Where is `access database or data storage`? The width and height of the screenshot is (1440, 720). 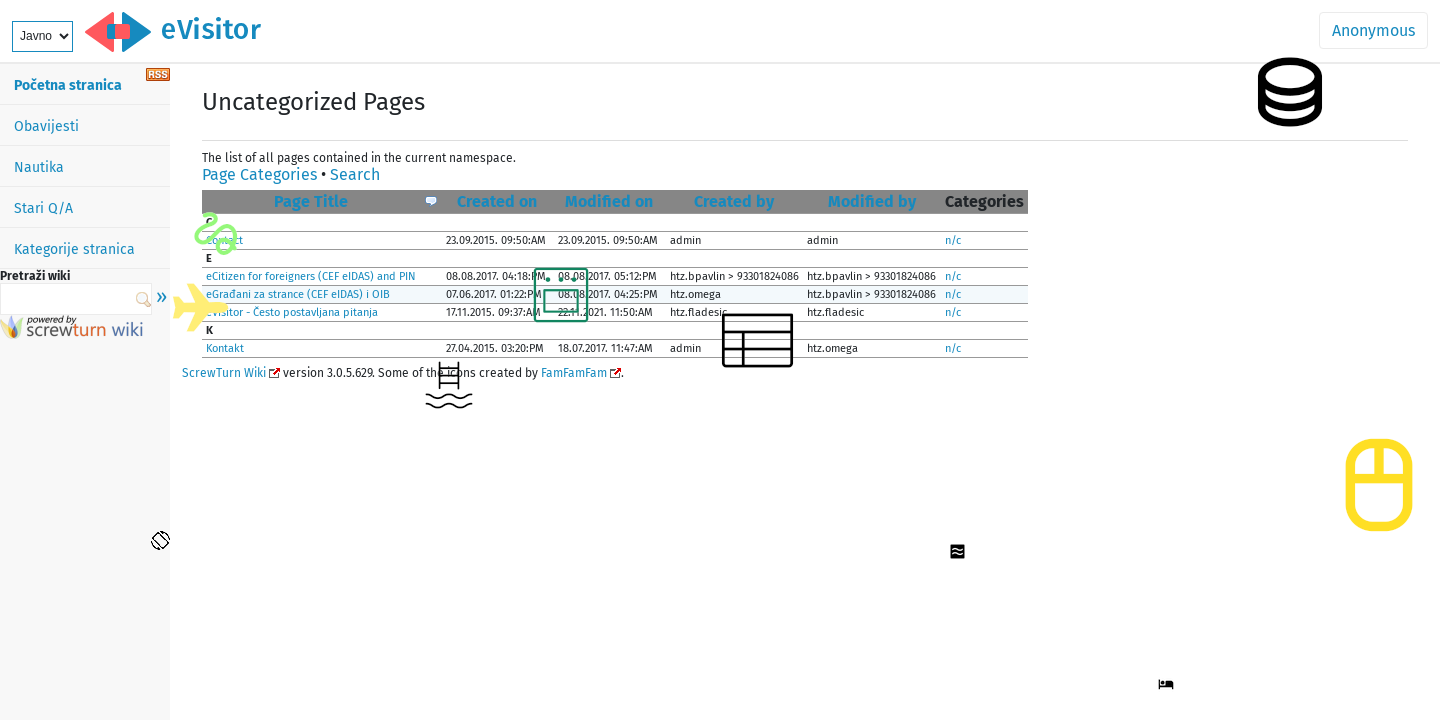
access database or data storage is located at coordinates (1290, 92).